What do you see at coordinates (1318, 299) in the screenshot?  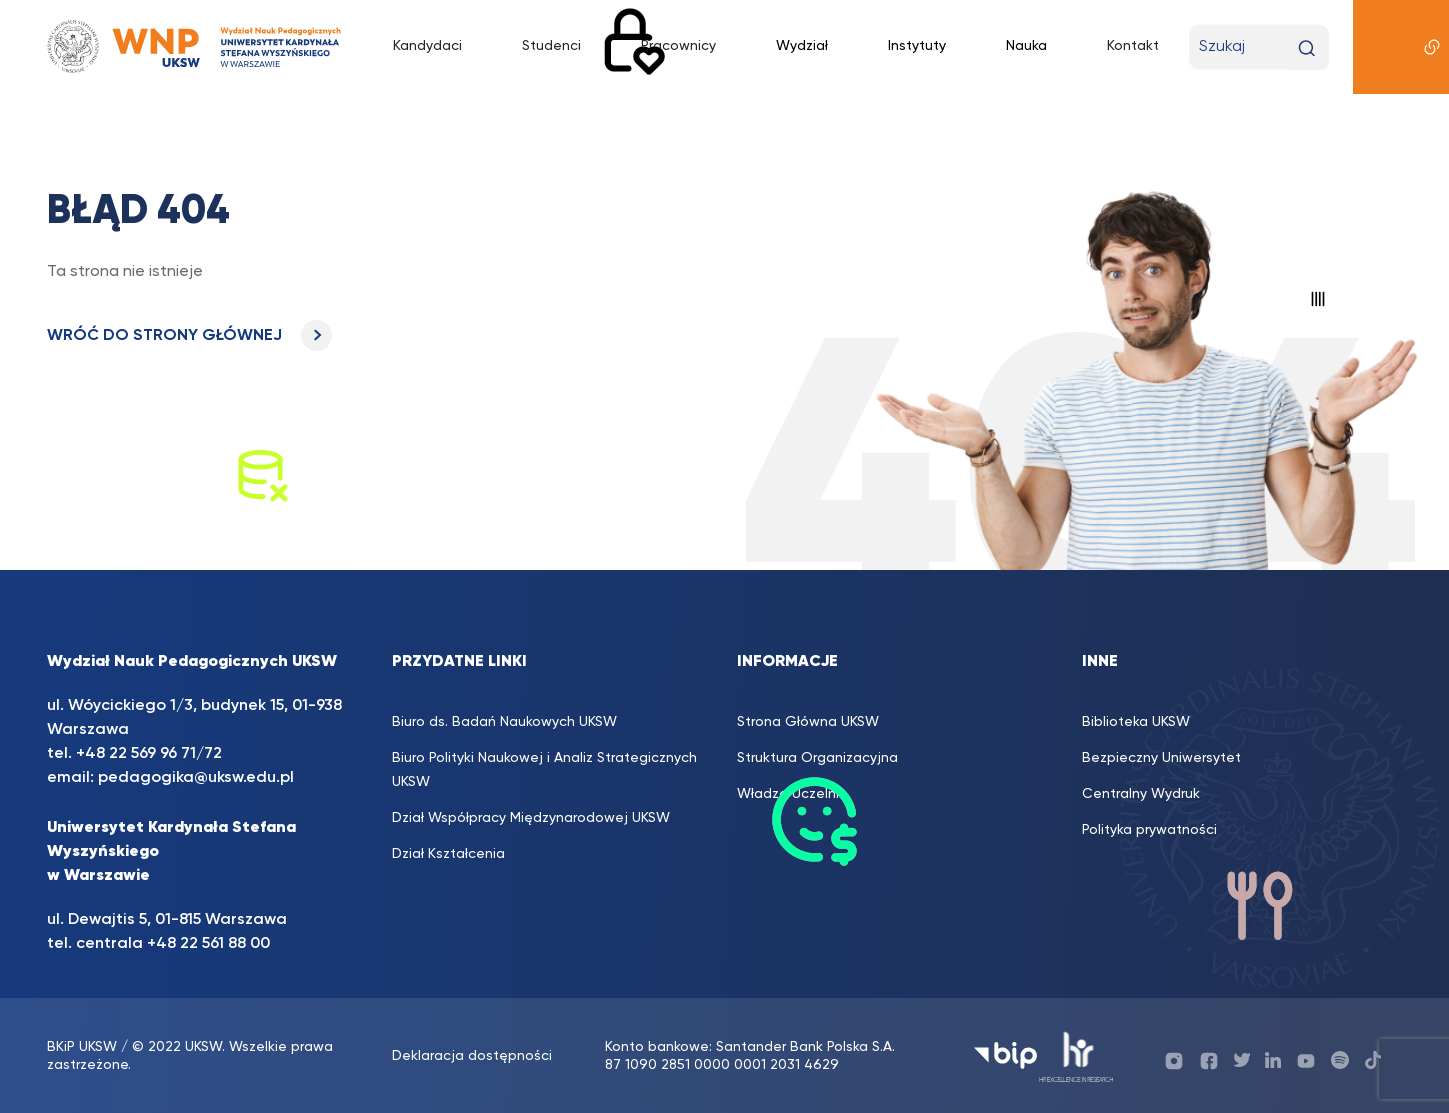 I see `indicates a count or tally of four items` at bounding box center [1318, 299].